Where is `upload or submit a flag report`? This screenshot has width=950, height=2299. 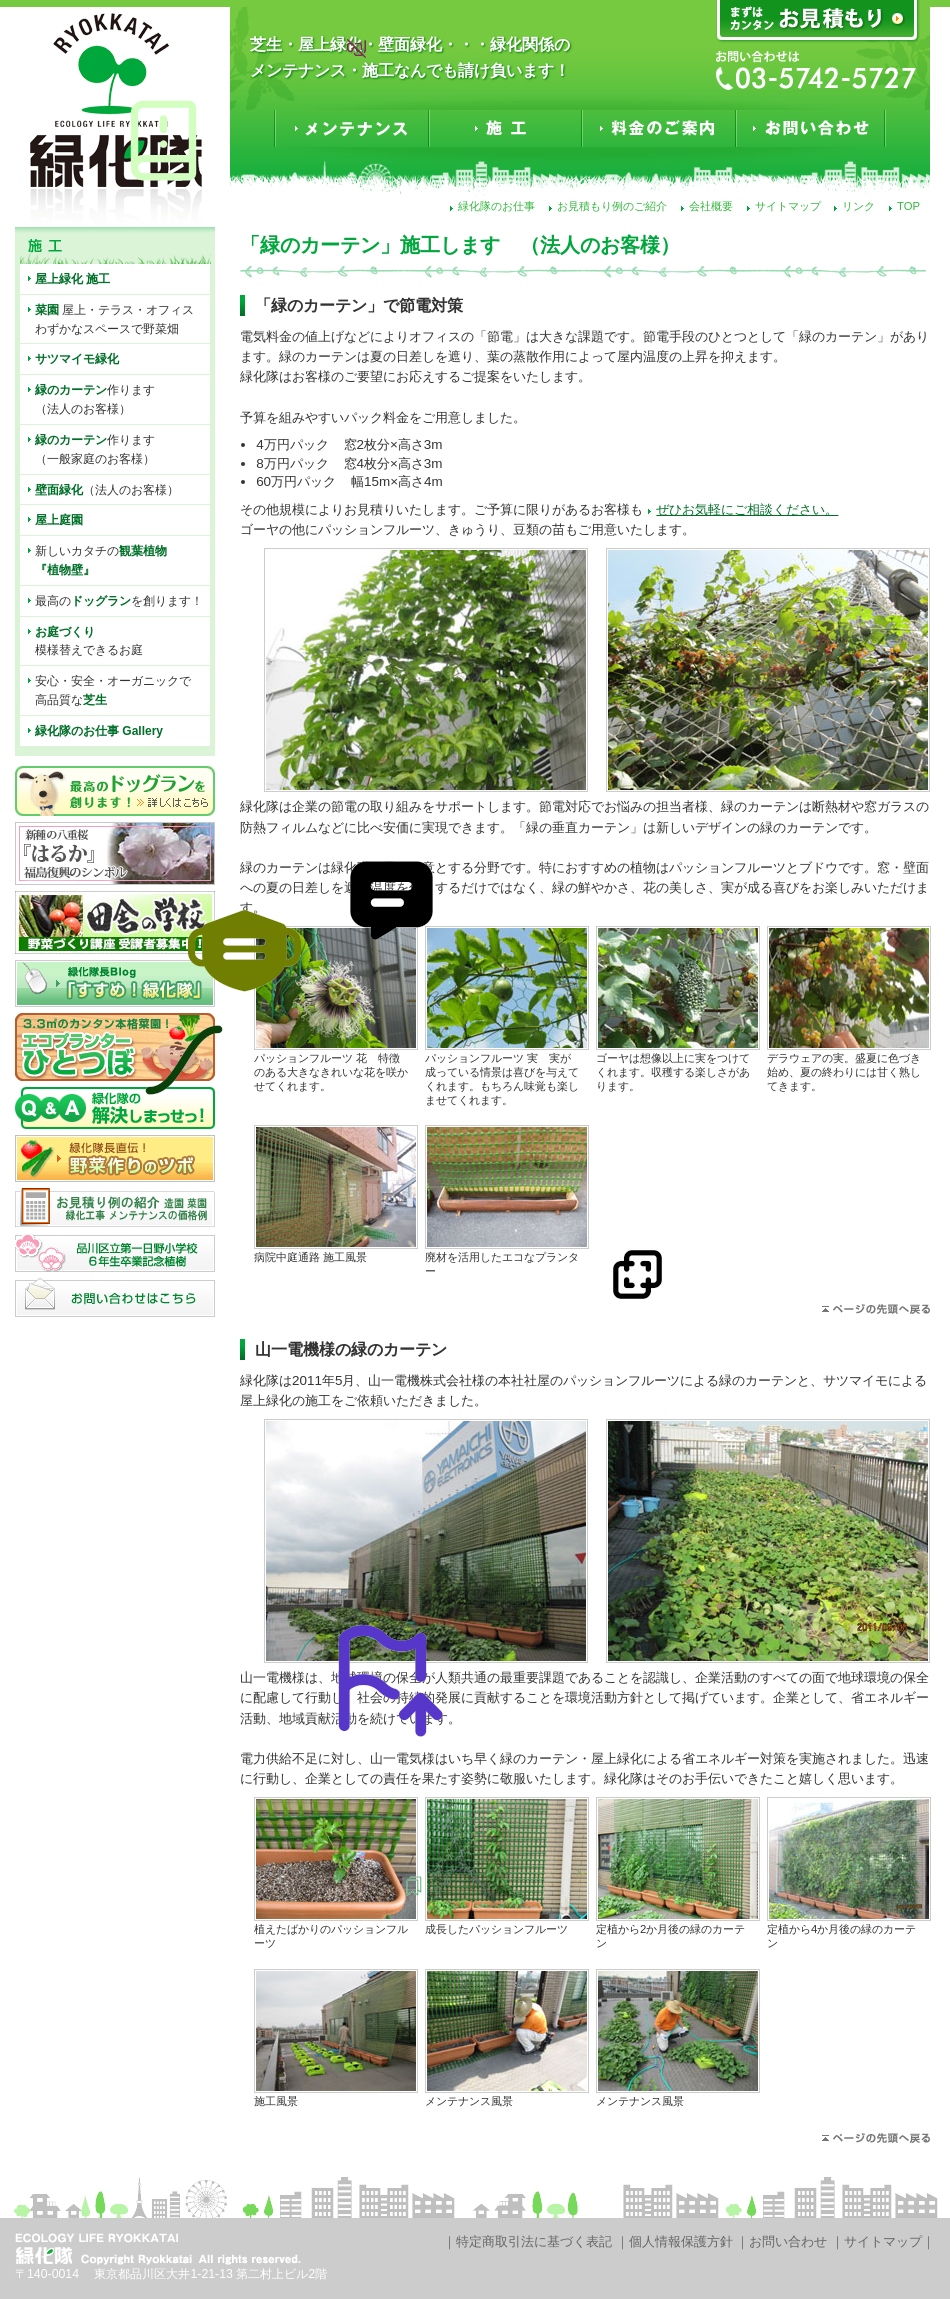 upload or submit a flag report is located at coordinates (382, 1676).